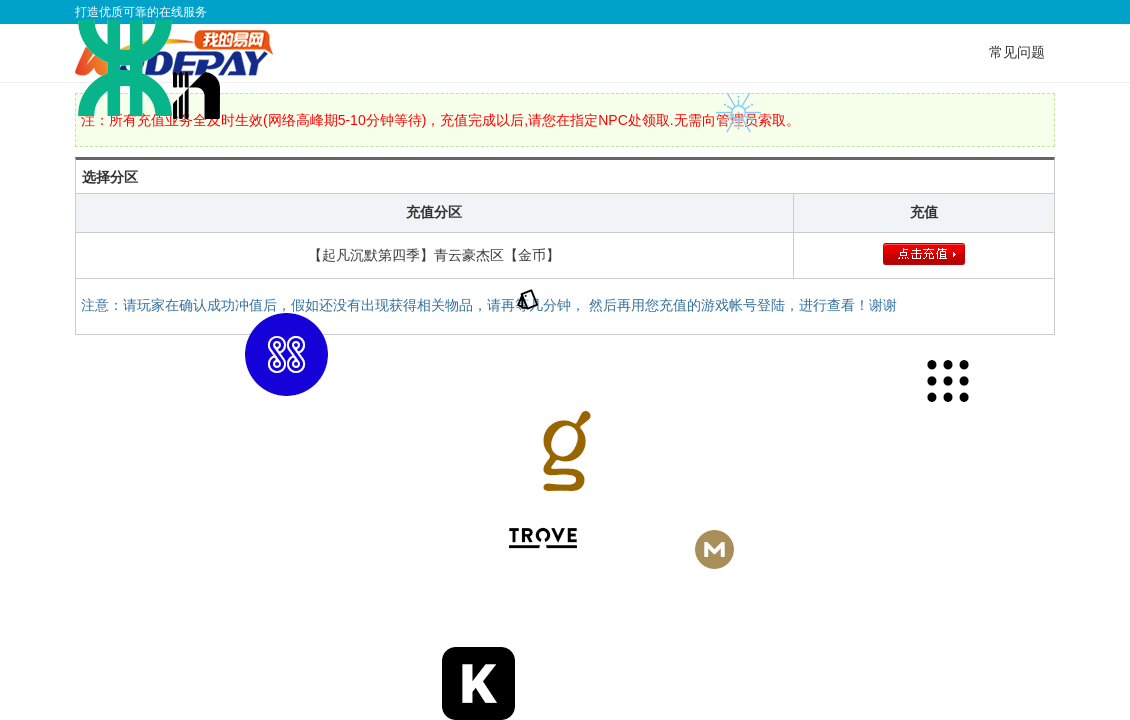 The height and width of the screenshot is (720, 1130). Describe the element at coordinates (527, 299) in the screenshot. I see `access pantone color swatches` at that location.